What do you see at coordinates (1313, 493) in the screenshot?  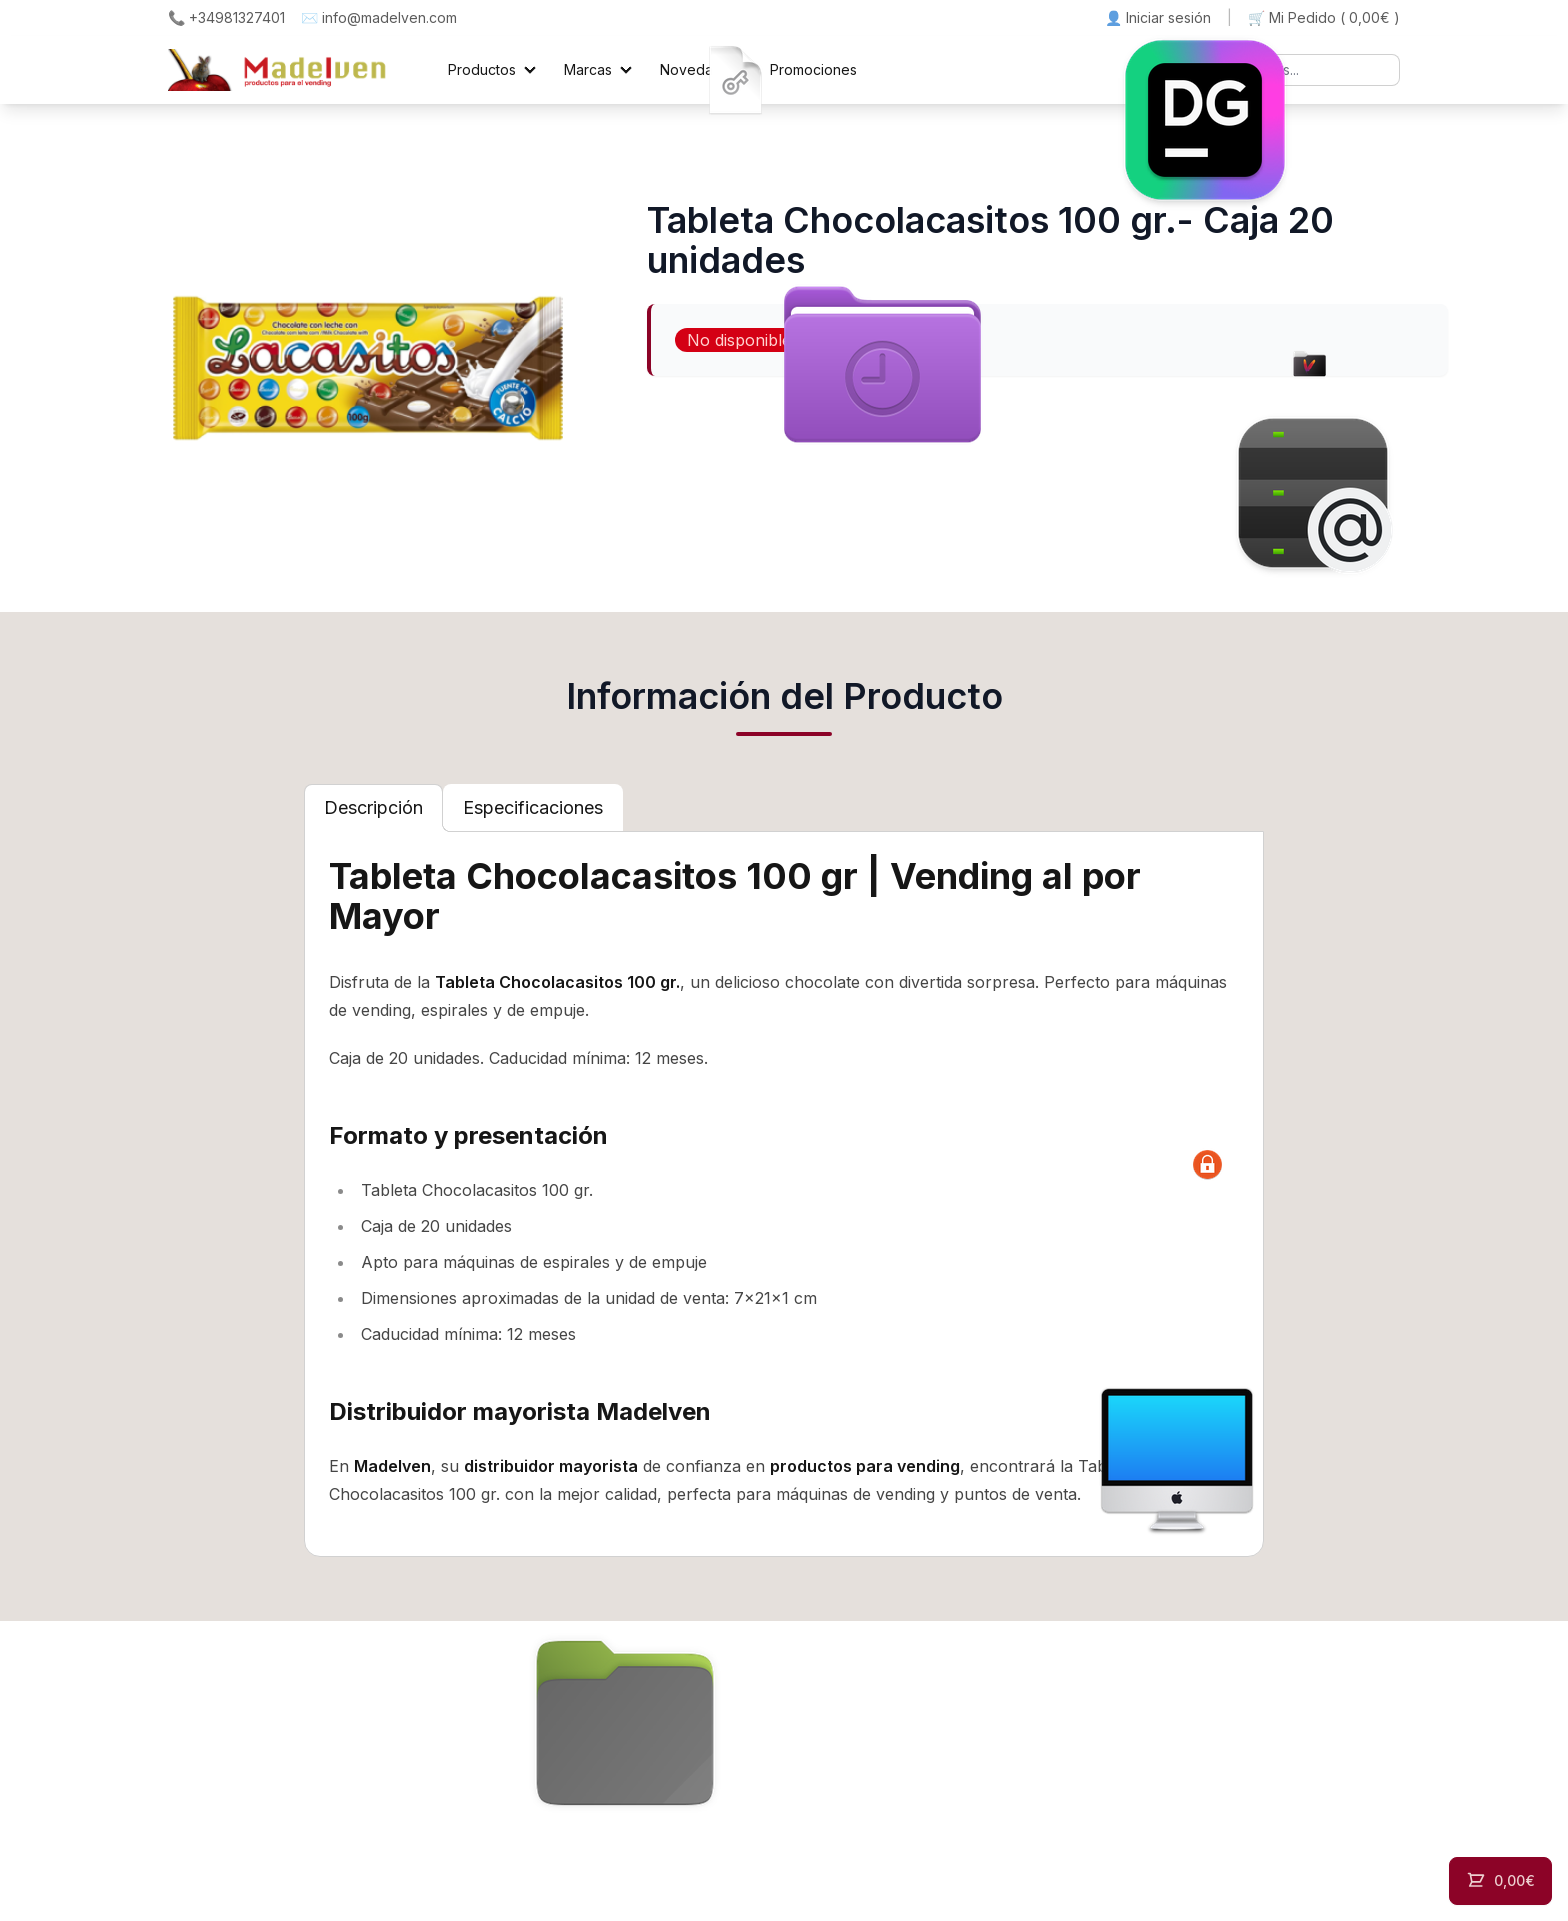 I see `configure dns server settings` at bounding box center [1313, 493].